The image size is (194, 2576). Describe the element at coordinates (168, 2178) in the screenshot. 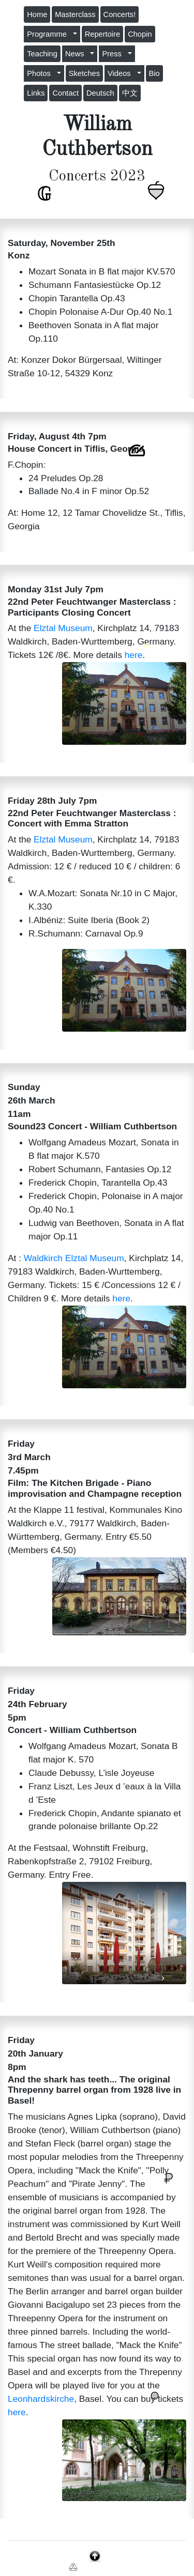

I see `view price in russian rubles` at that location.